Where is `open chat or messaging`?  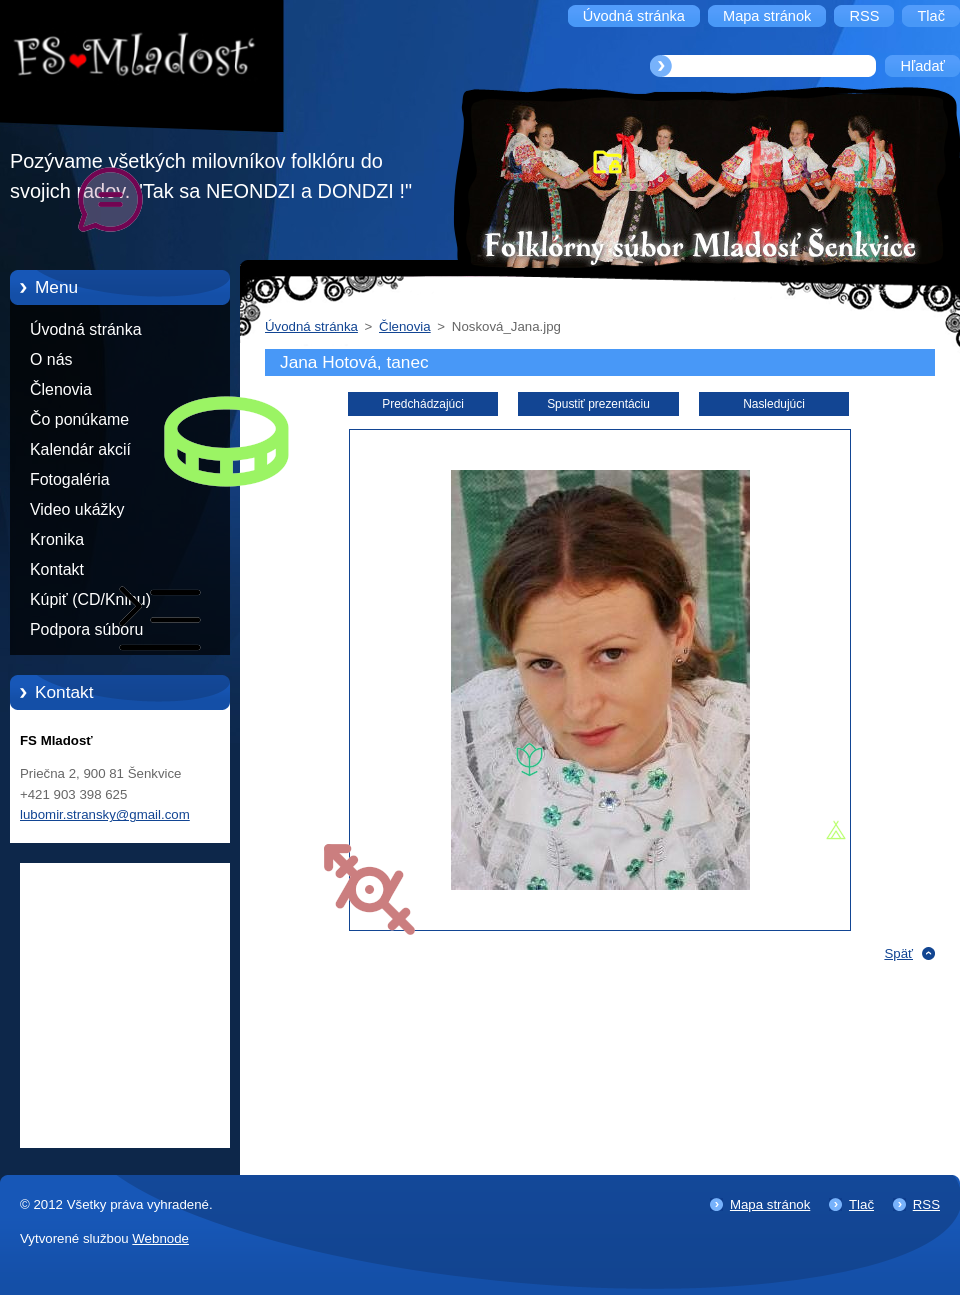
open chat or messaging is located at coordinates (110, 199).